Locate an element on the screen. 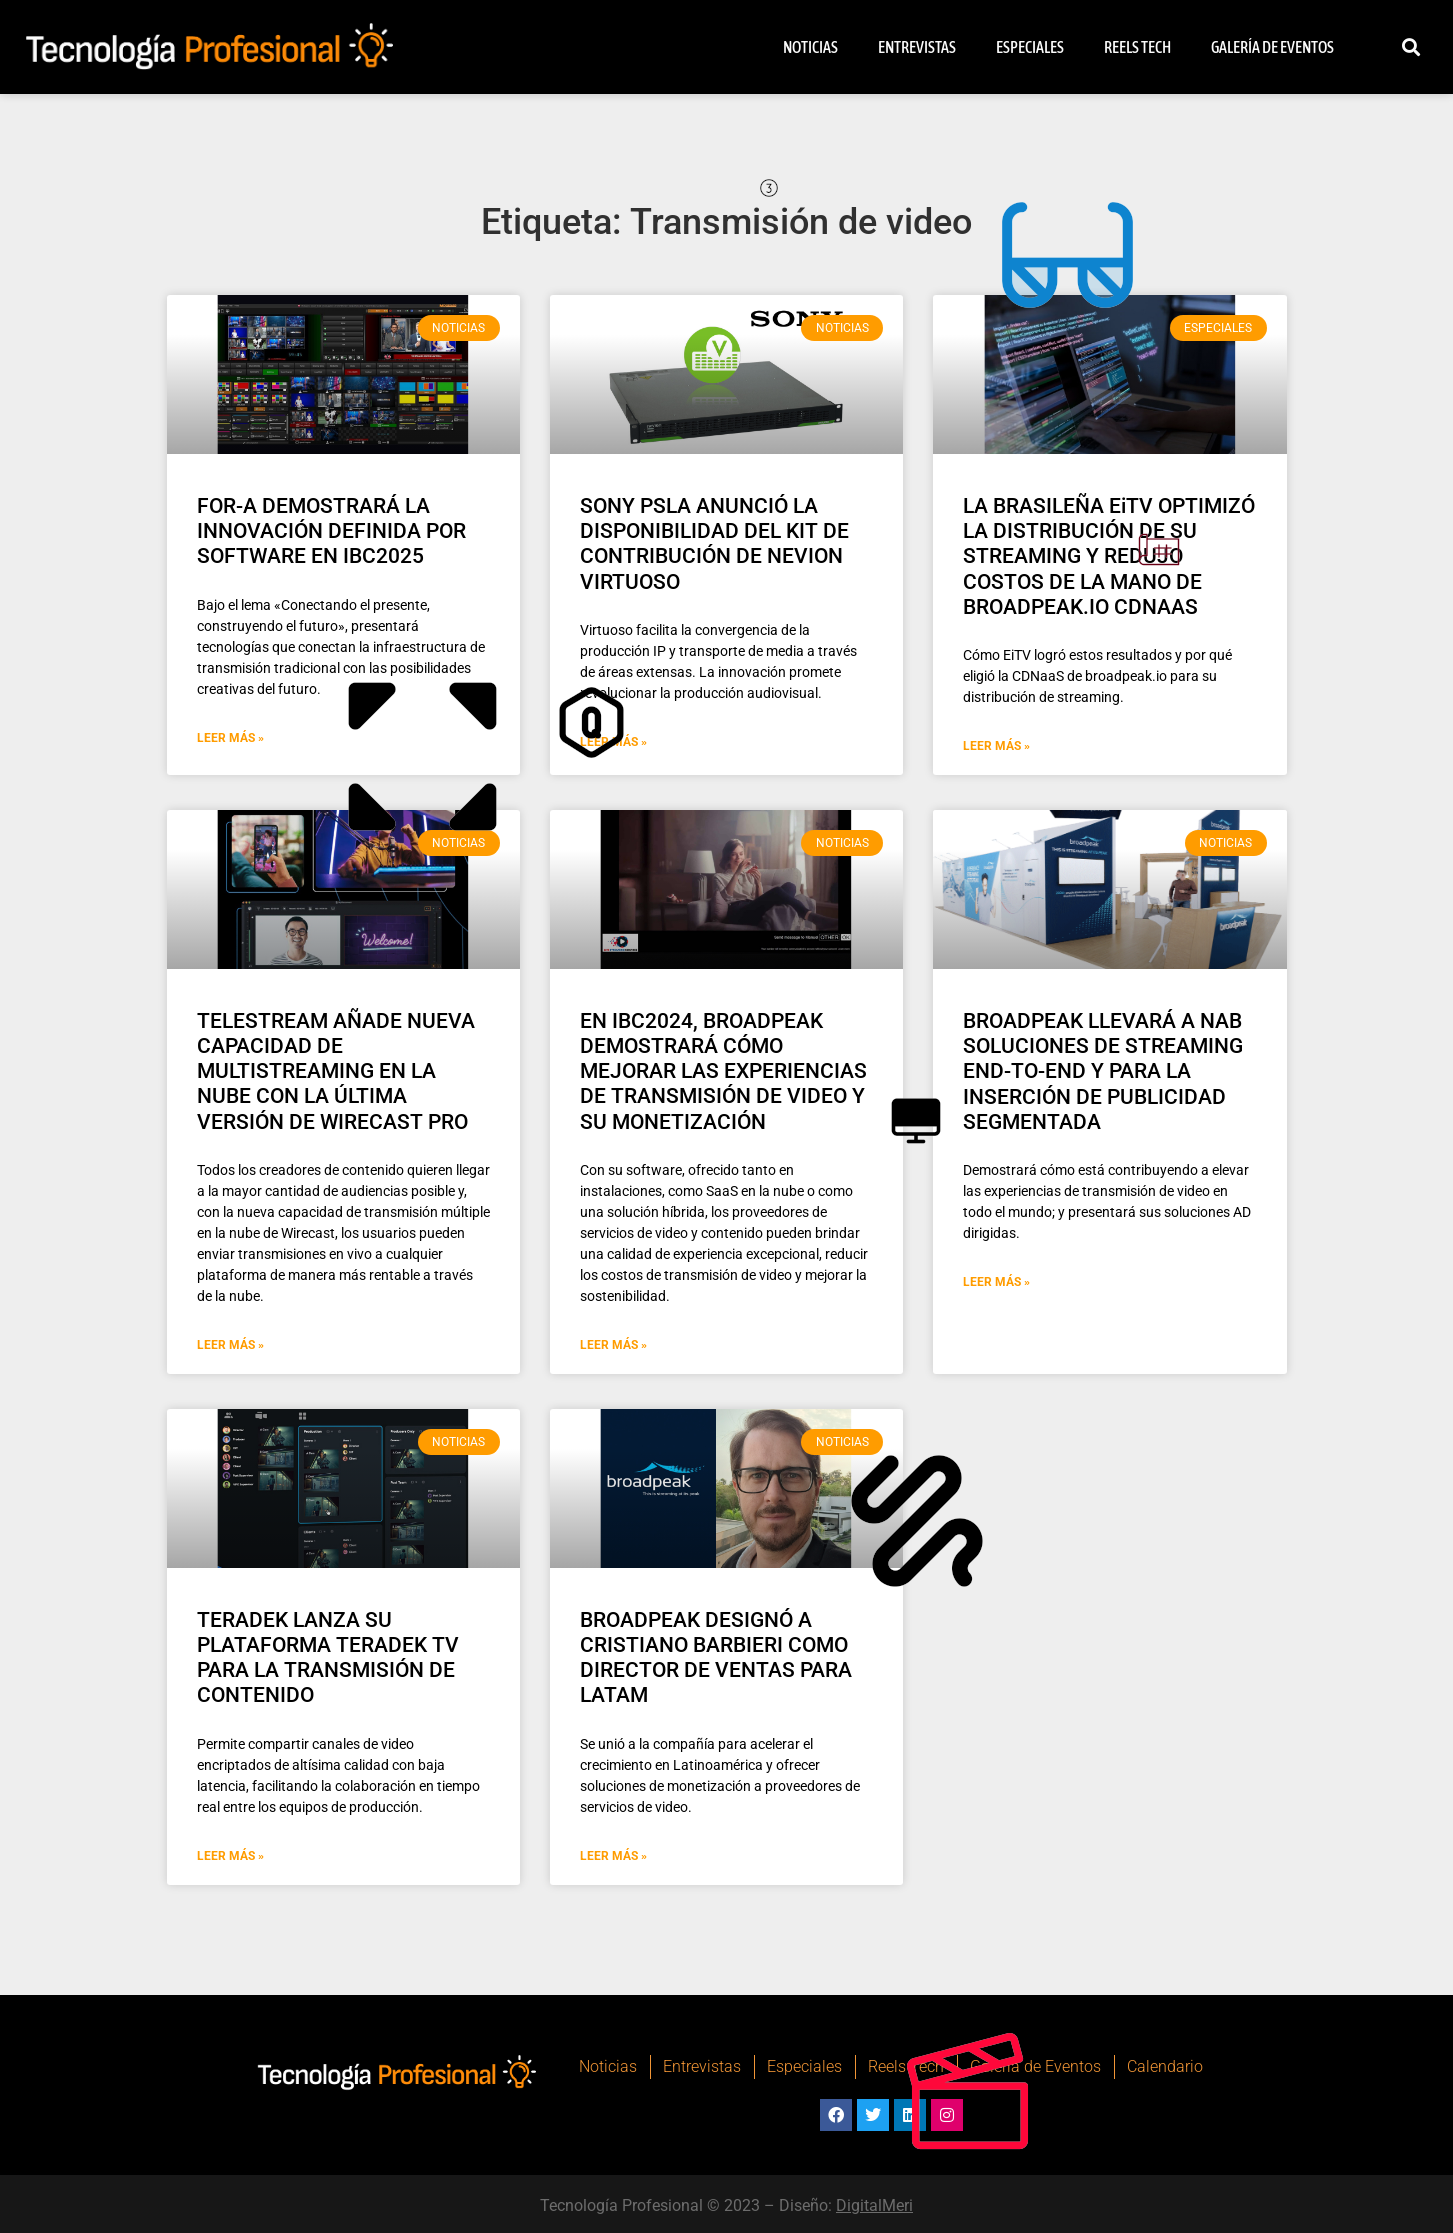 This screenshot has height=2233, width=1453. view project blueprints or schematics is located at coordinates (1159, 551).